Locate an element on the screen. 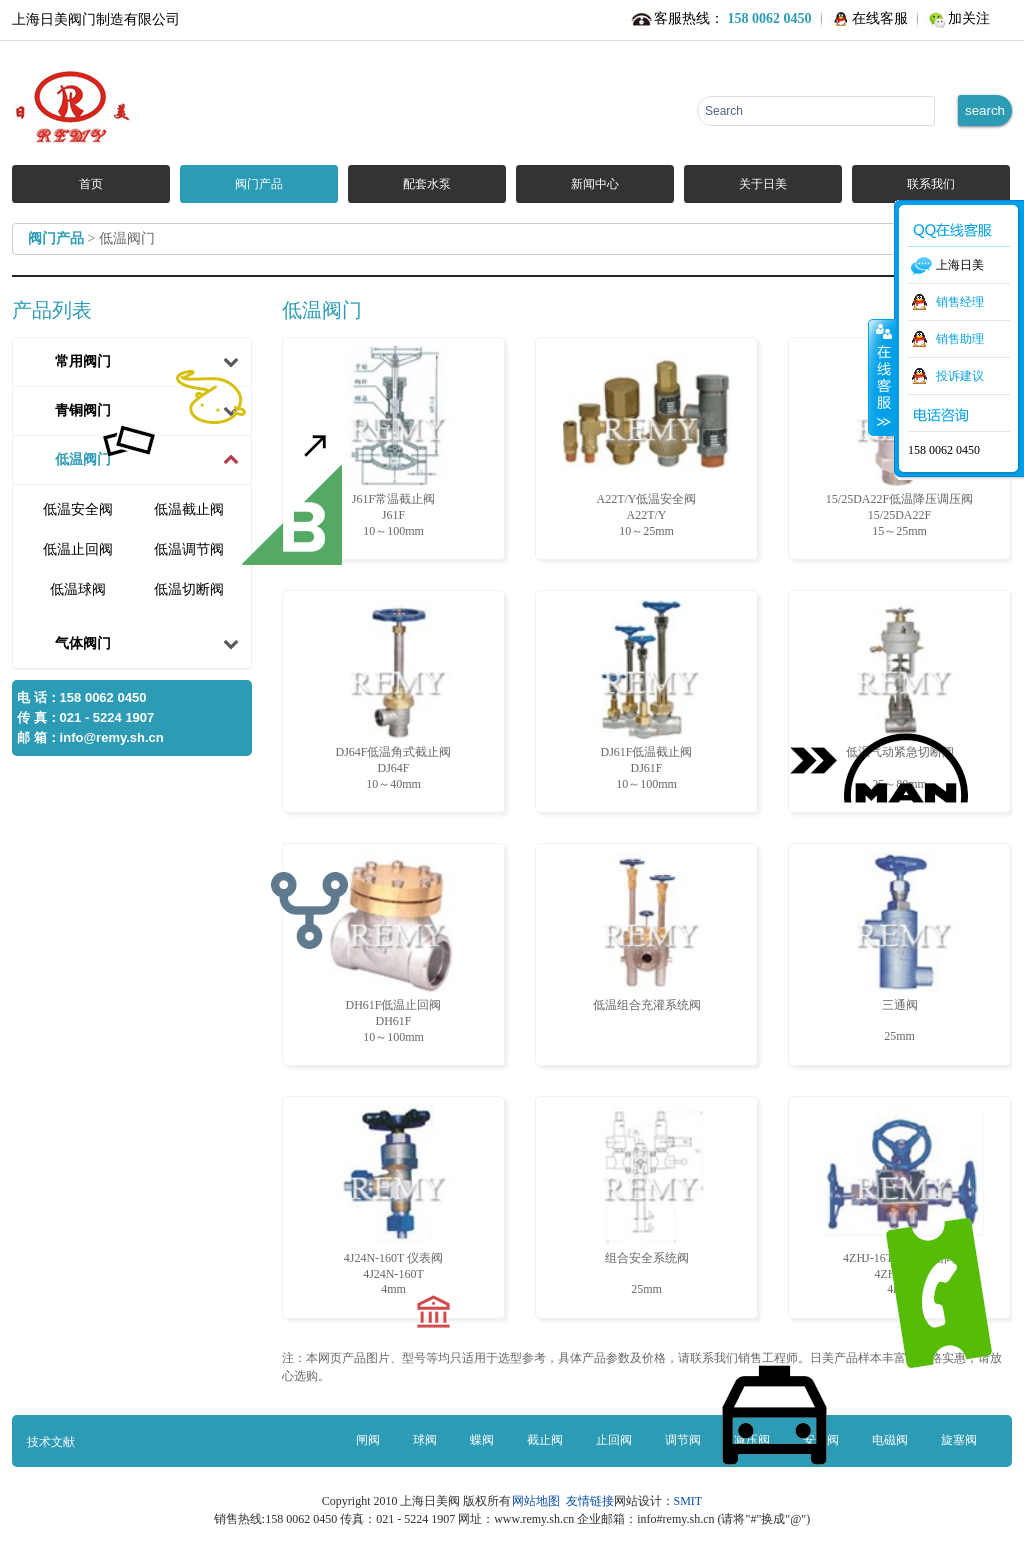 Image resolution: width=1024 pixels, height=1558 pixels. request a taxi or cab ride is located at coordinates (774, 1412).